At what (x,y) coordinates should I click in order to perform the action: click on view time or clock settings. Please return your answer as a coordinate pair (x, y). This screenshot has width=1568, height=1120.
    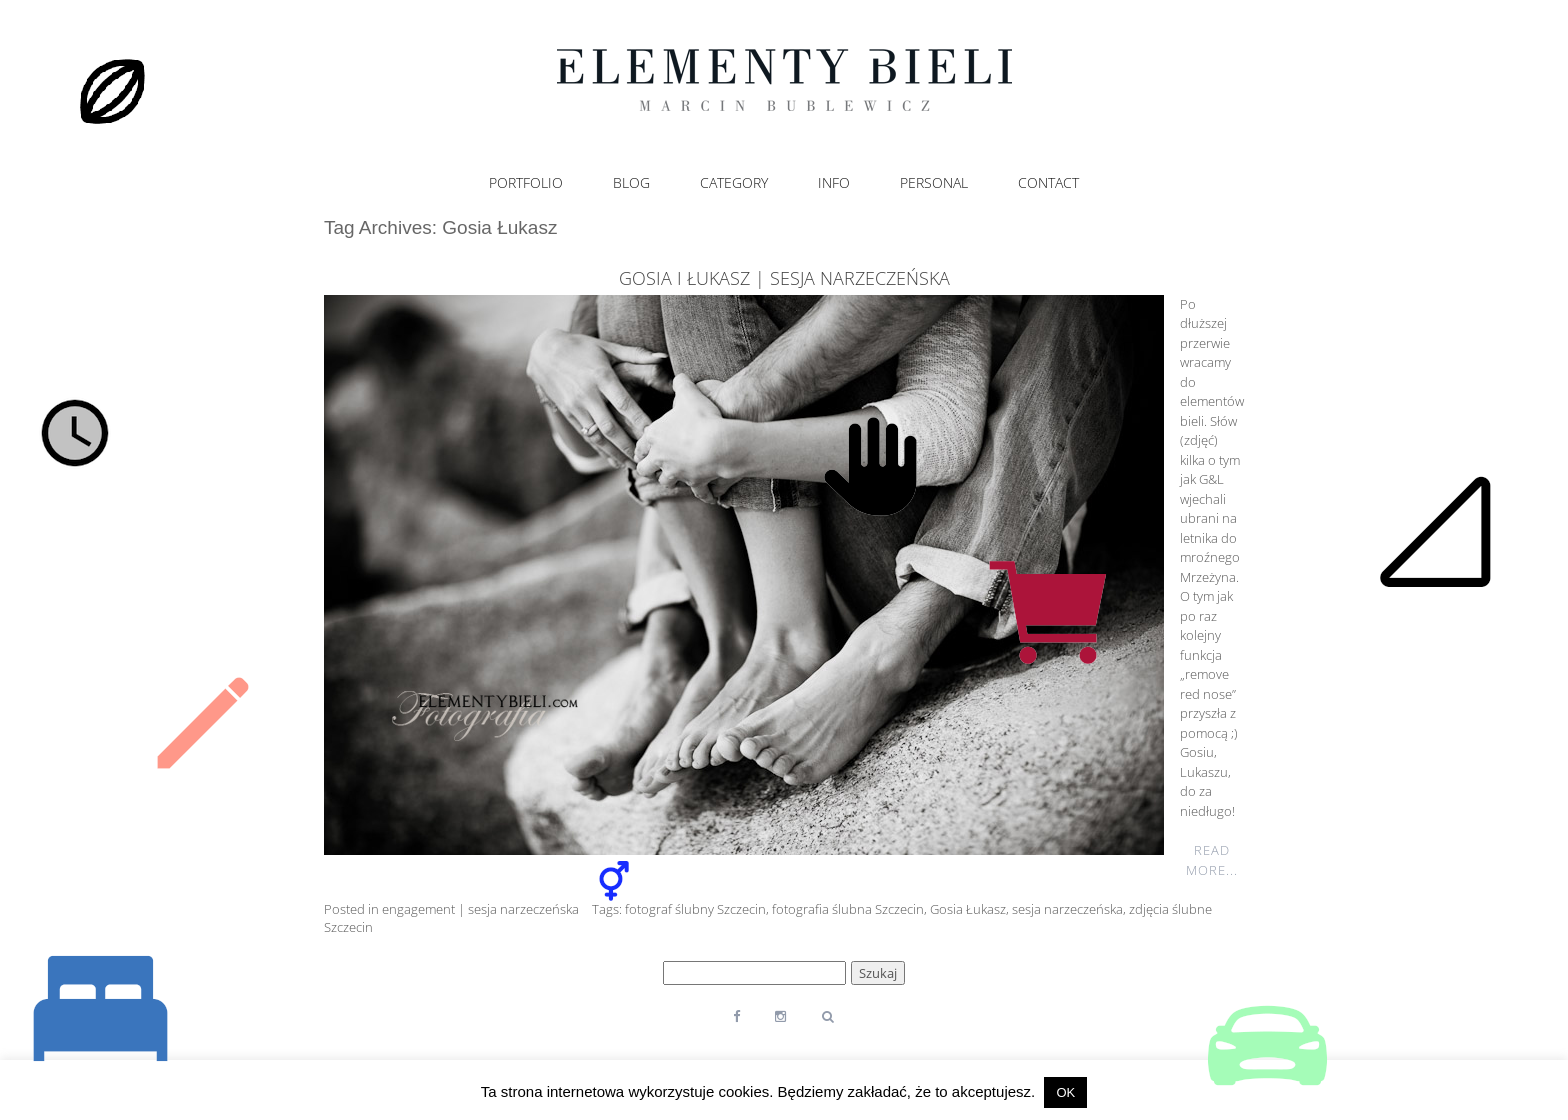
    Looking at the image, I should click on (75, 433).